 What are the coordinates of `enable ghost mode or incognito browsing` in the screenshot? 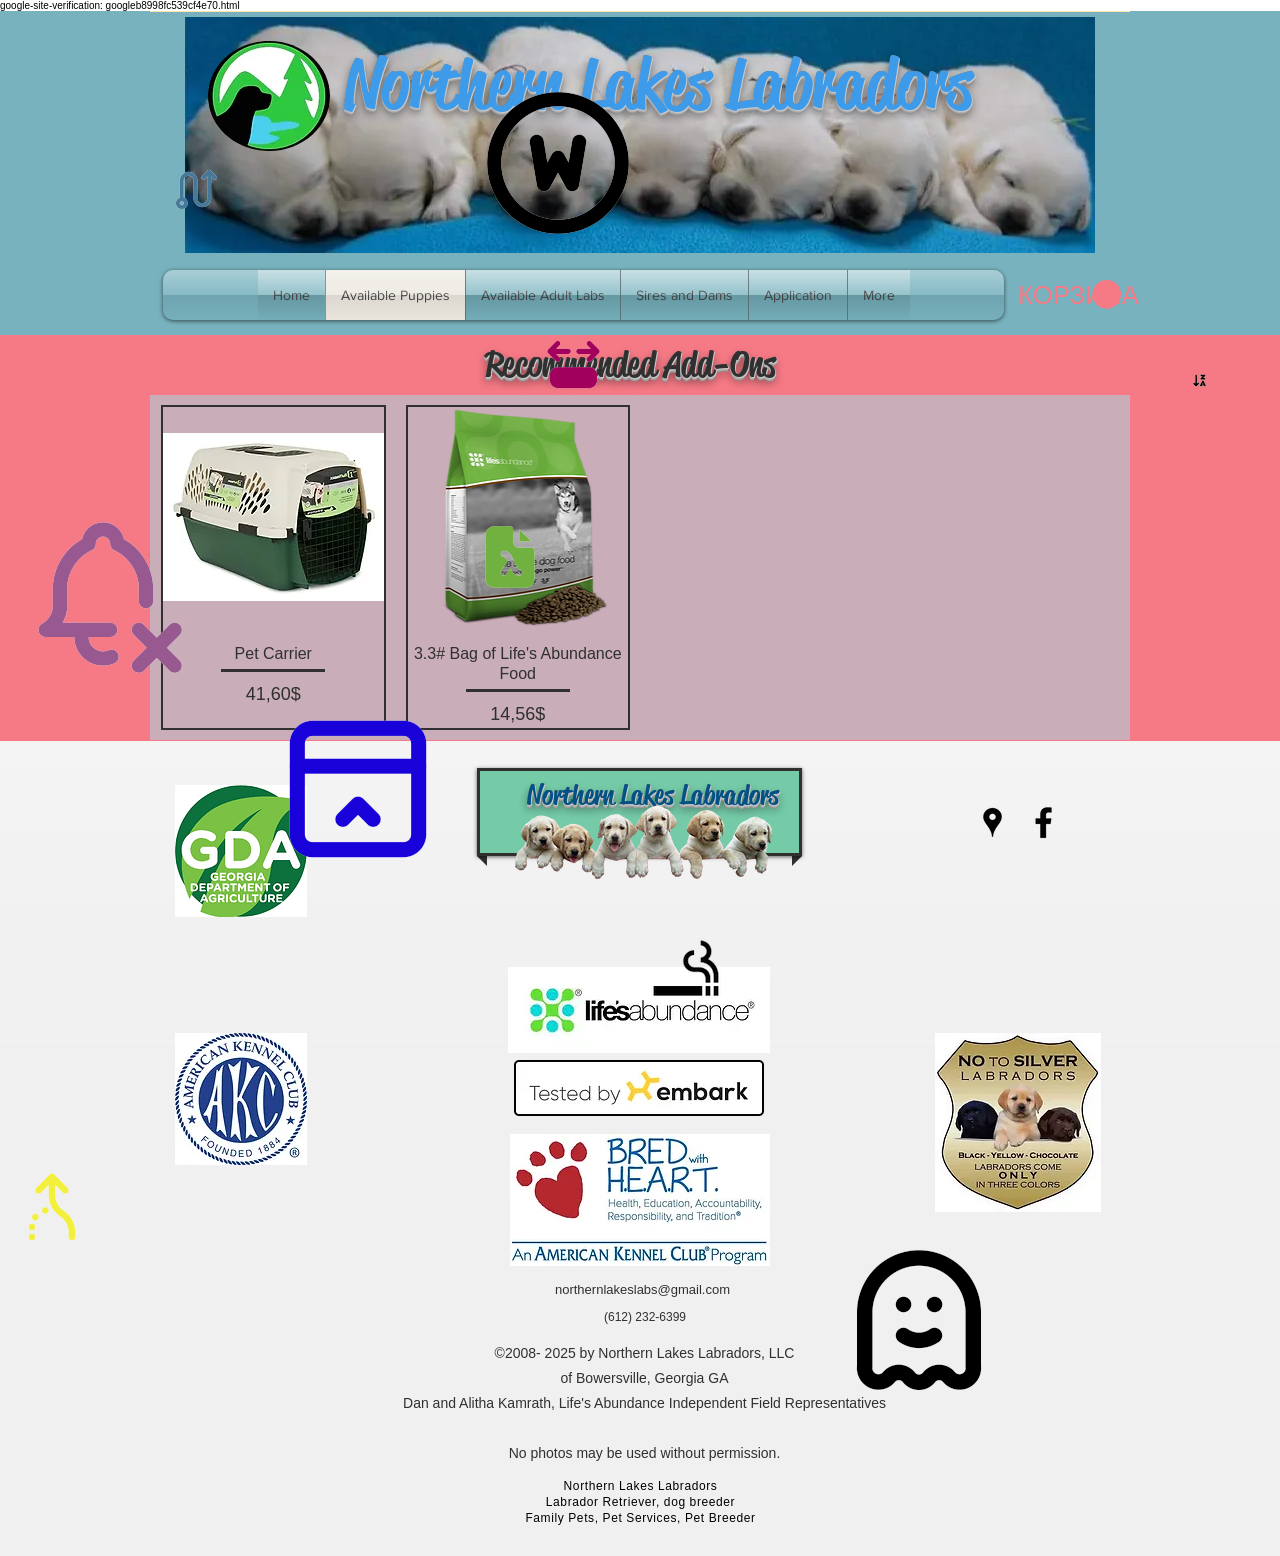 It's located at (919, 1320).